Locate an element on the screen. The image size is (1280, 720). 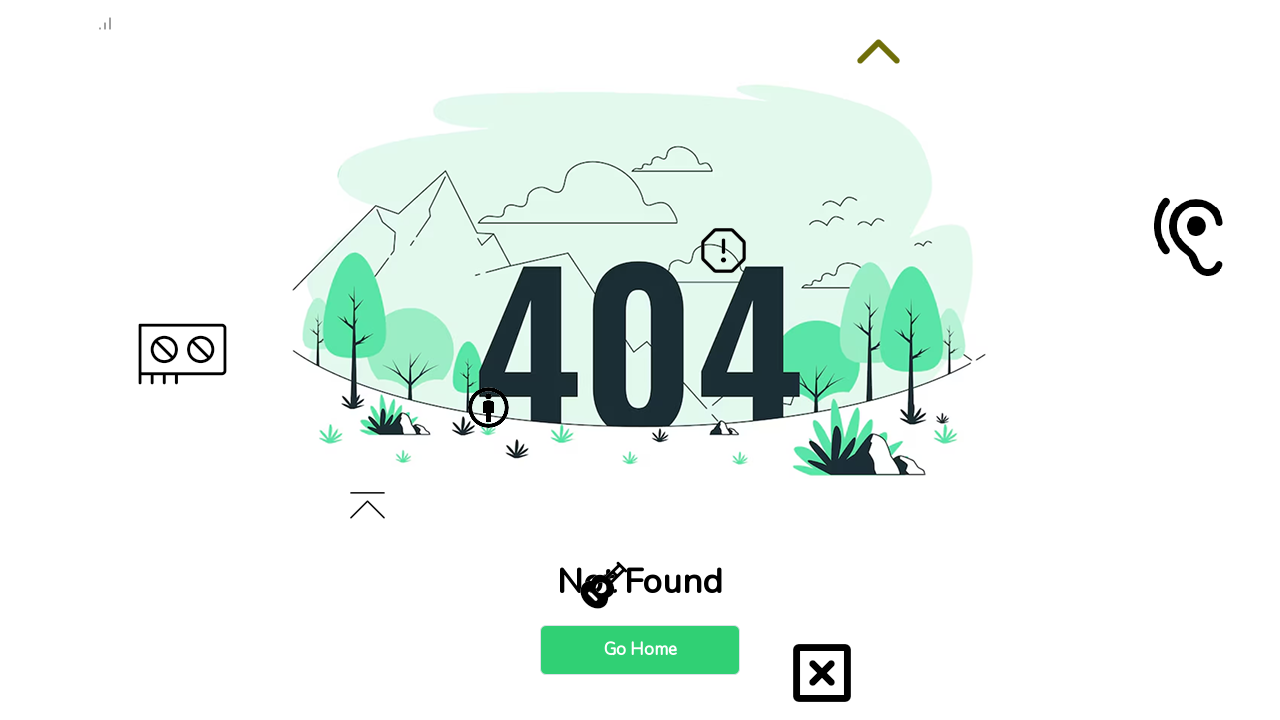
view graphics card or GPU information is located at coordinates (182, 352).